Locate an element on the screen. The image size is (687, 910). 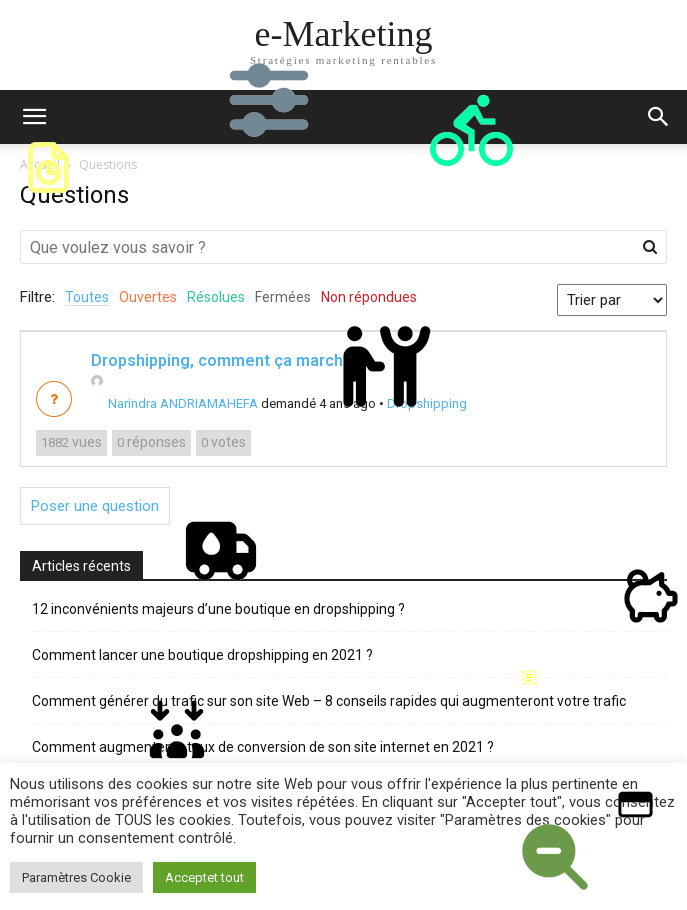
maximize window to full screen is located at coordinates (635, 804).